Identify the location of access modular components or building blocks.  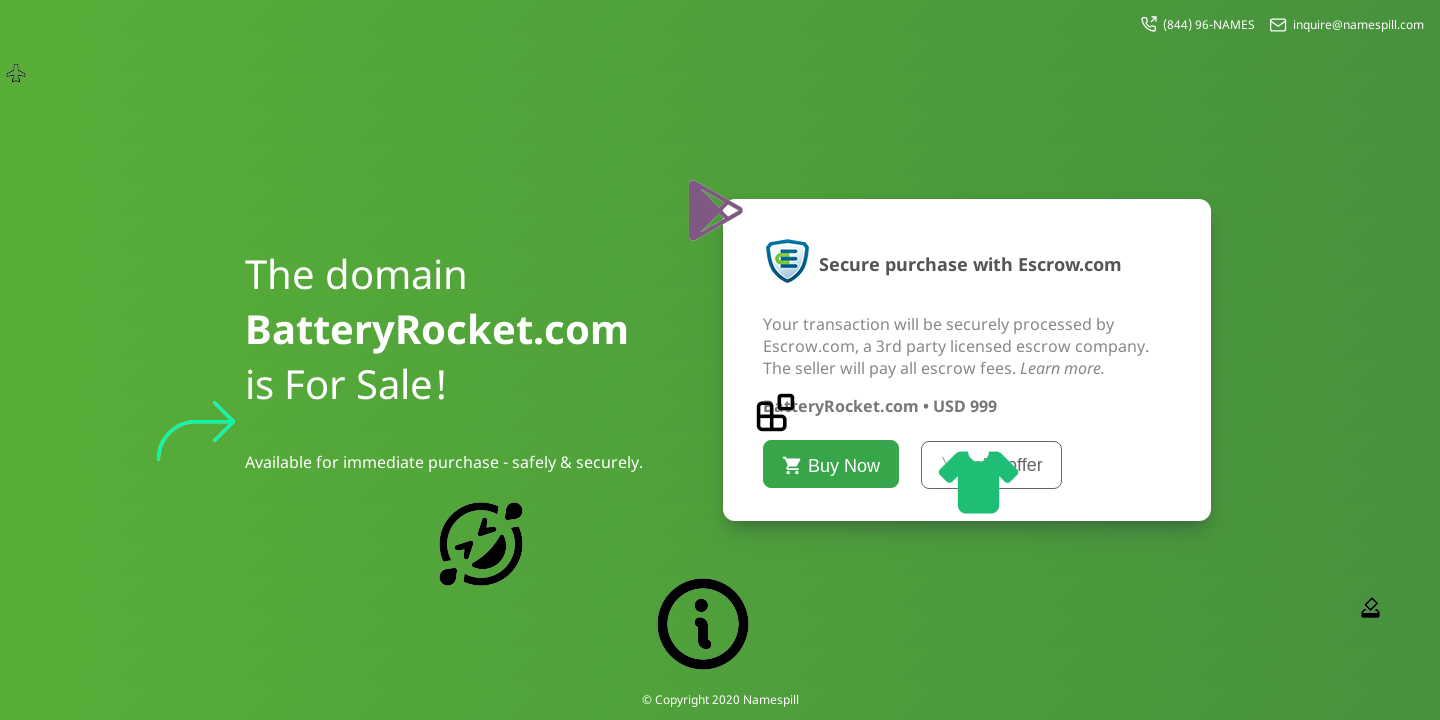
(775, 412).